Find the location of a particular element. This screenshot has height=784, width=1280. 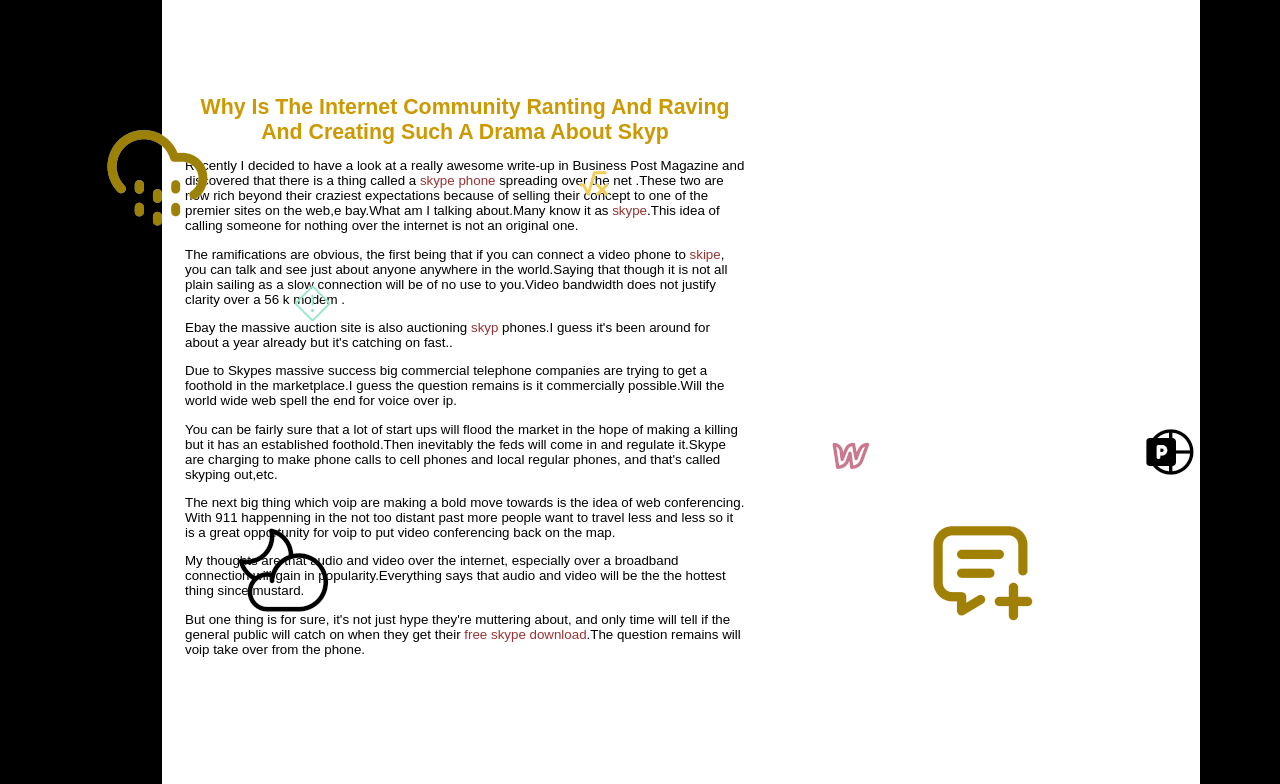

indicates a warning or caution alert is located at coordinates (312, 303).